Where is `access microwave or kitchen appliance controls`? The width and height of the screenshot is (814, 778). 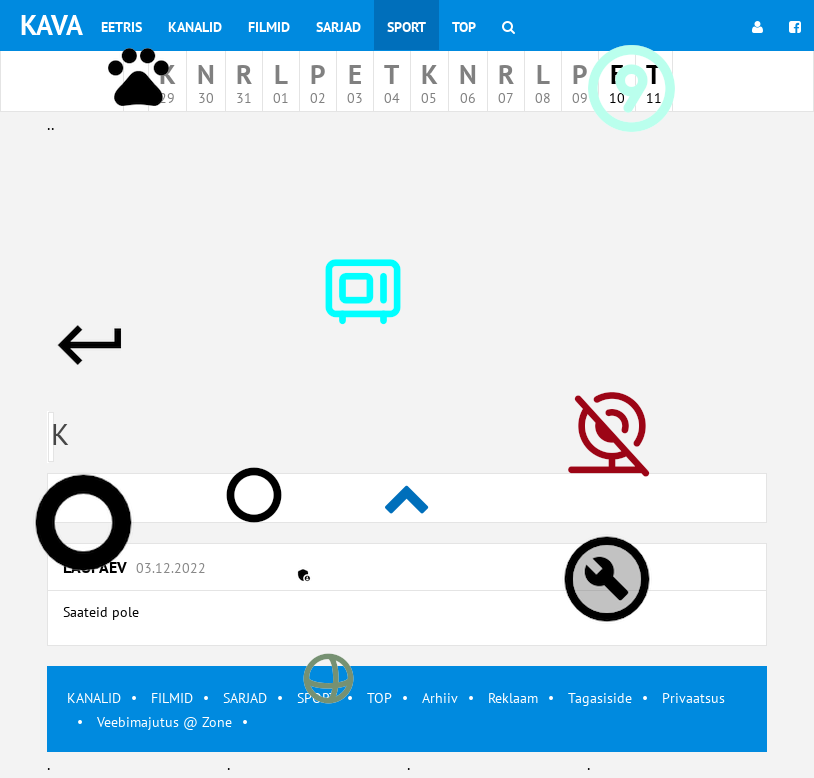
access microwave or kitchen appliance controls is located at coordinates (363, 290).